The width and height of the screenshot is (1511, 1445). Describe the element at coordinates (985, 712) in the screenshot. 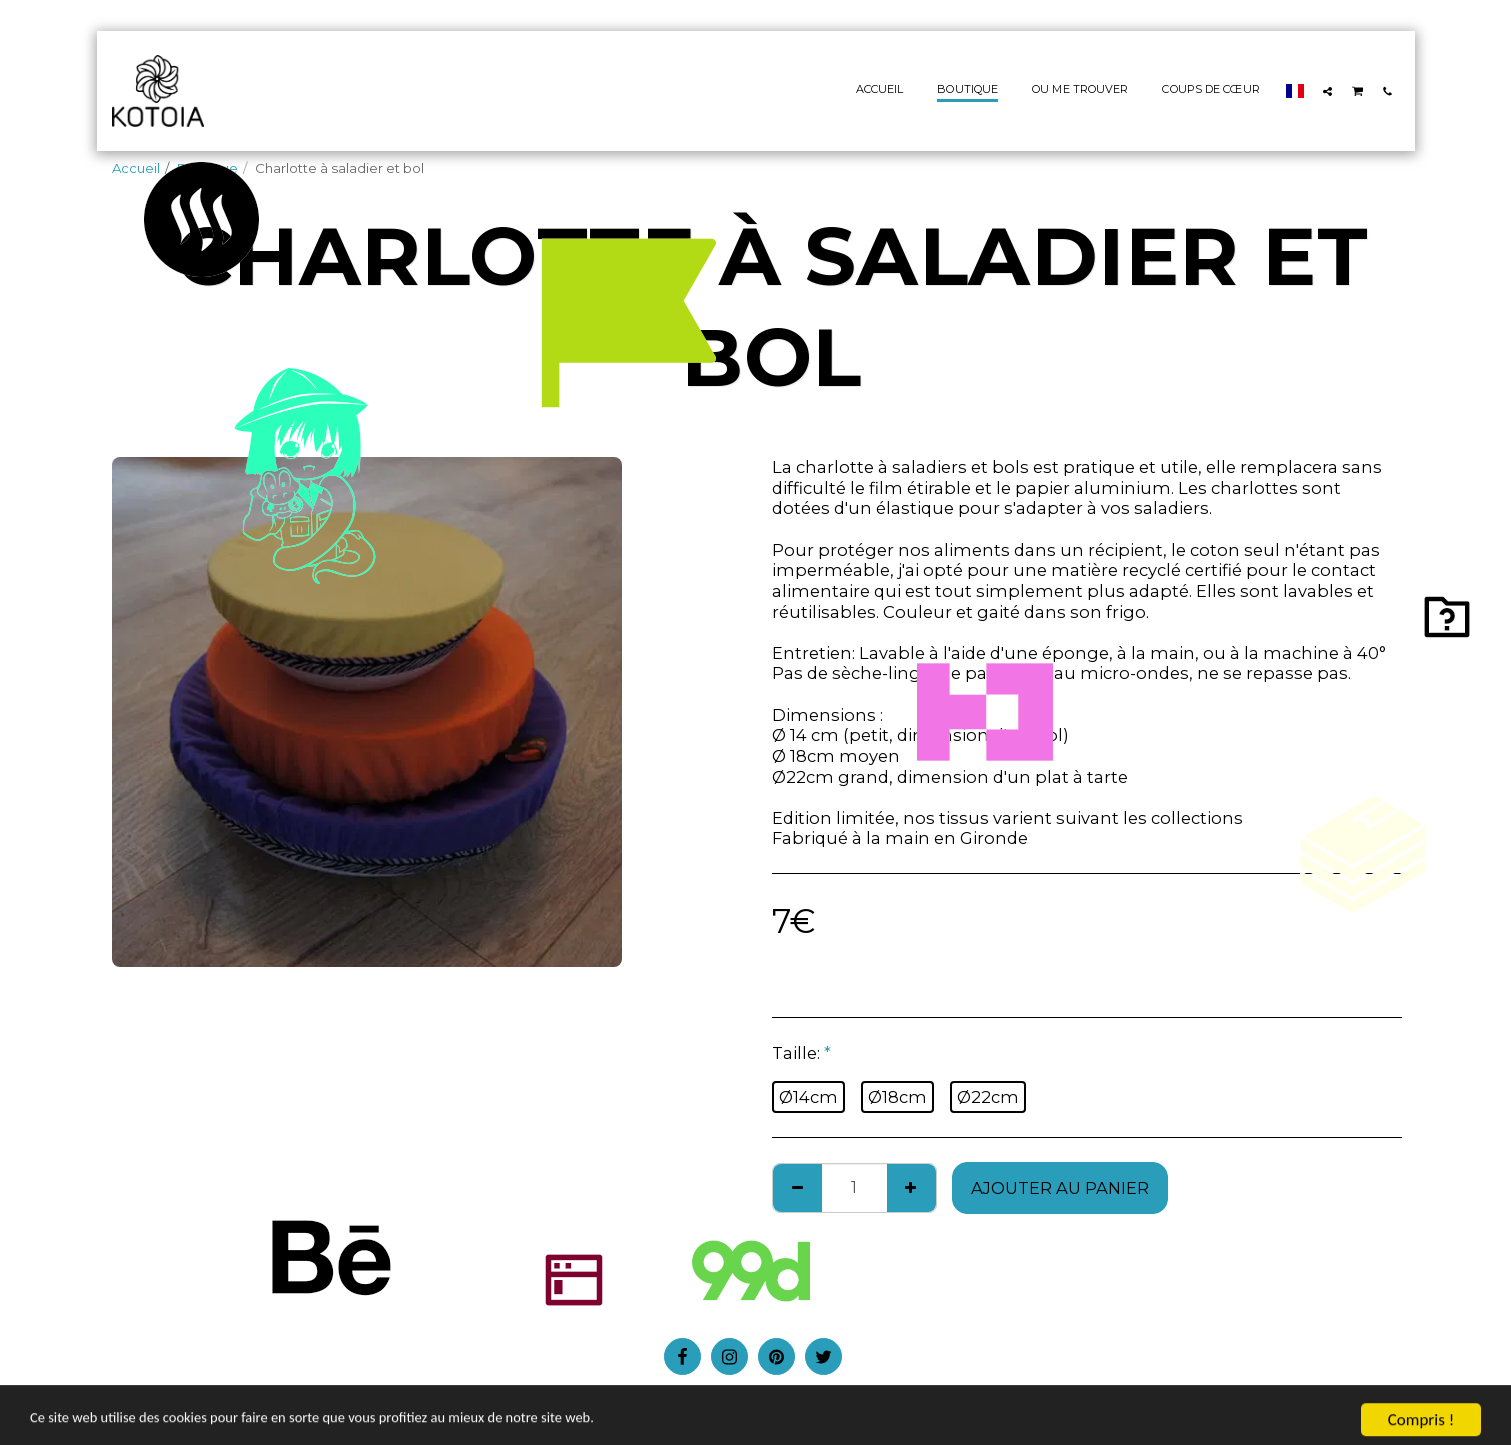

I see `better auth authentication service logo` at that location.